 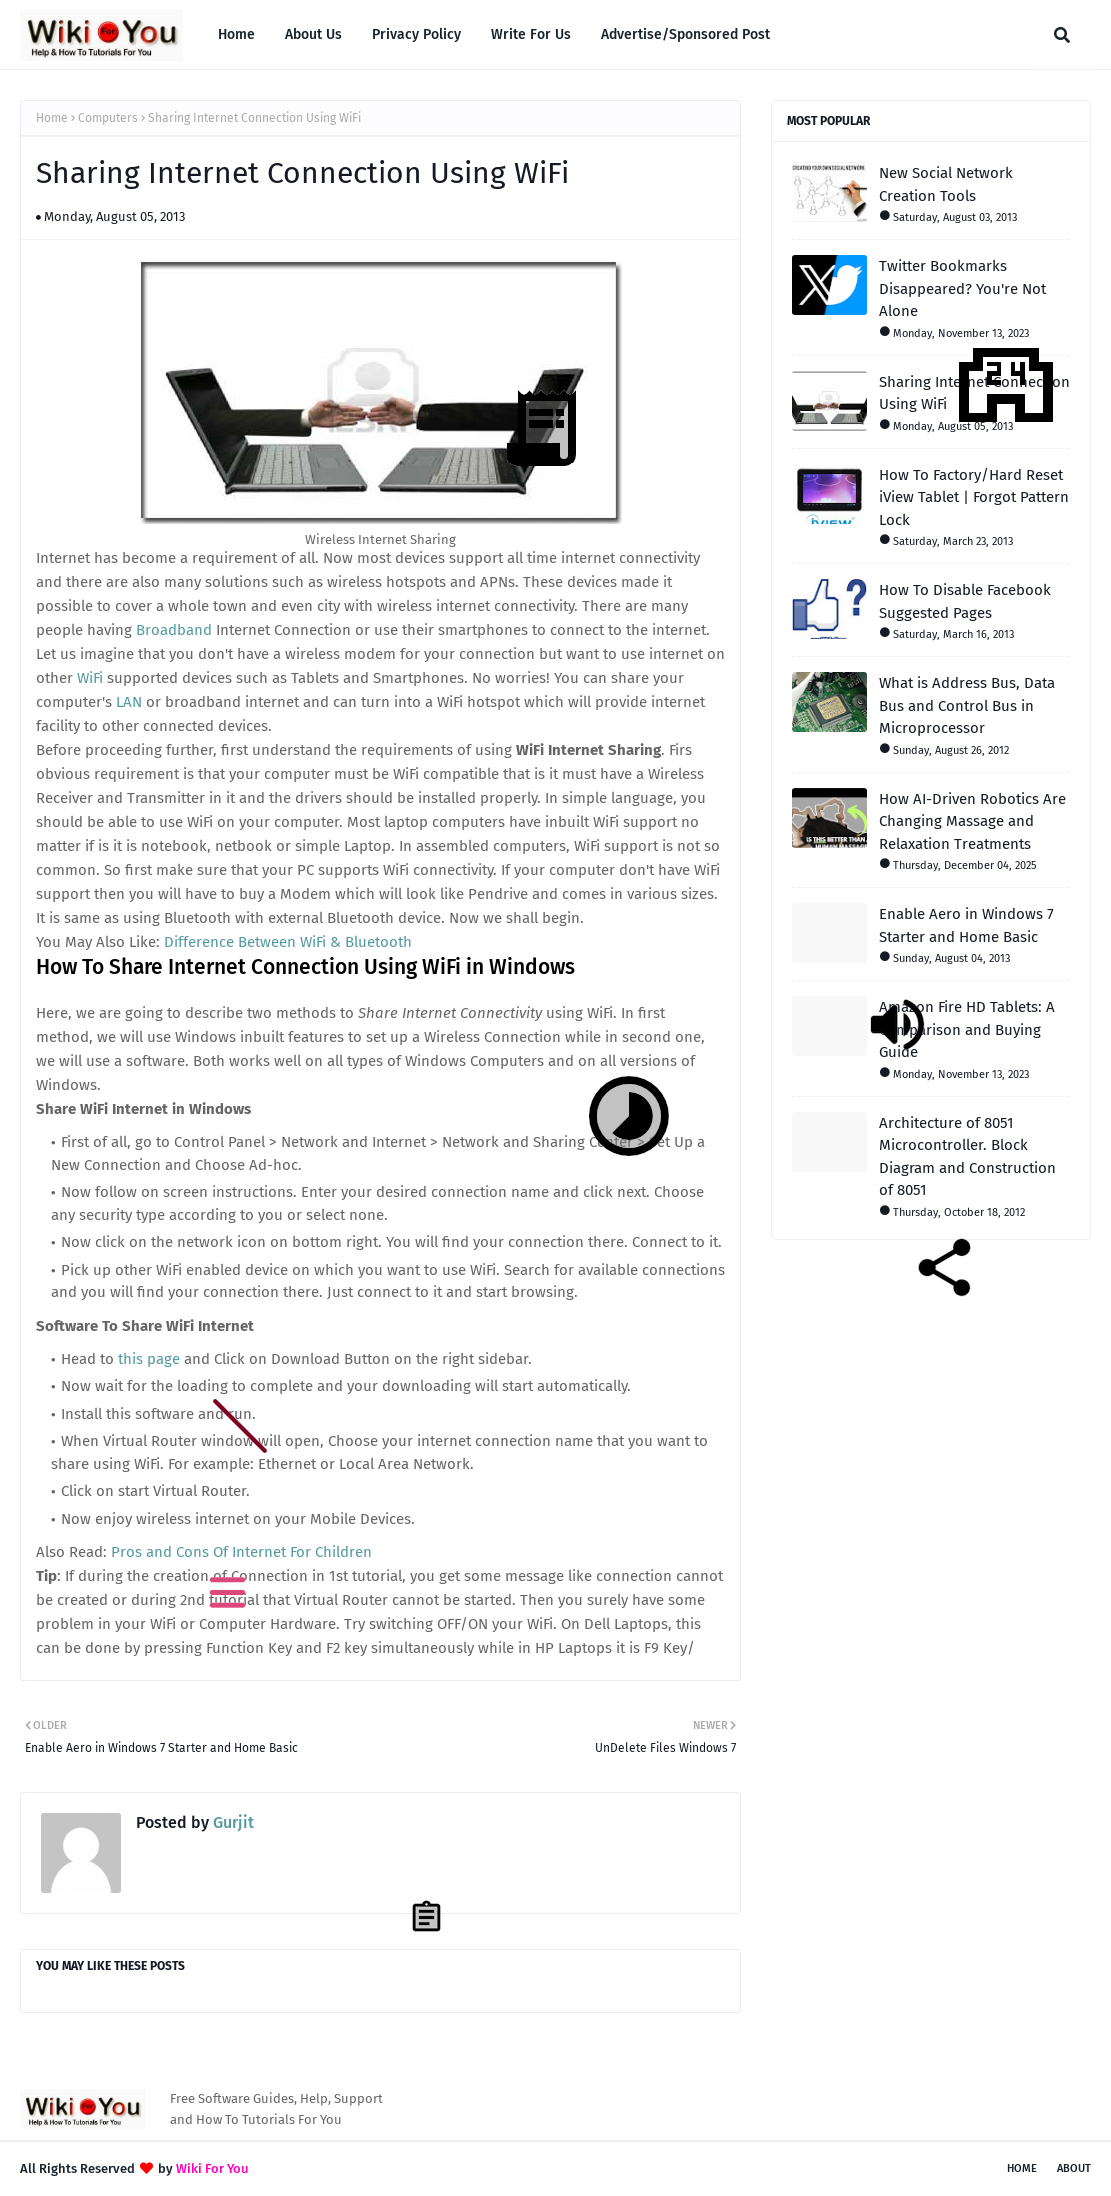 I want to click on view receipt or transaction details, so click(x=541, y=428).